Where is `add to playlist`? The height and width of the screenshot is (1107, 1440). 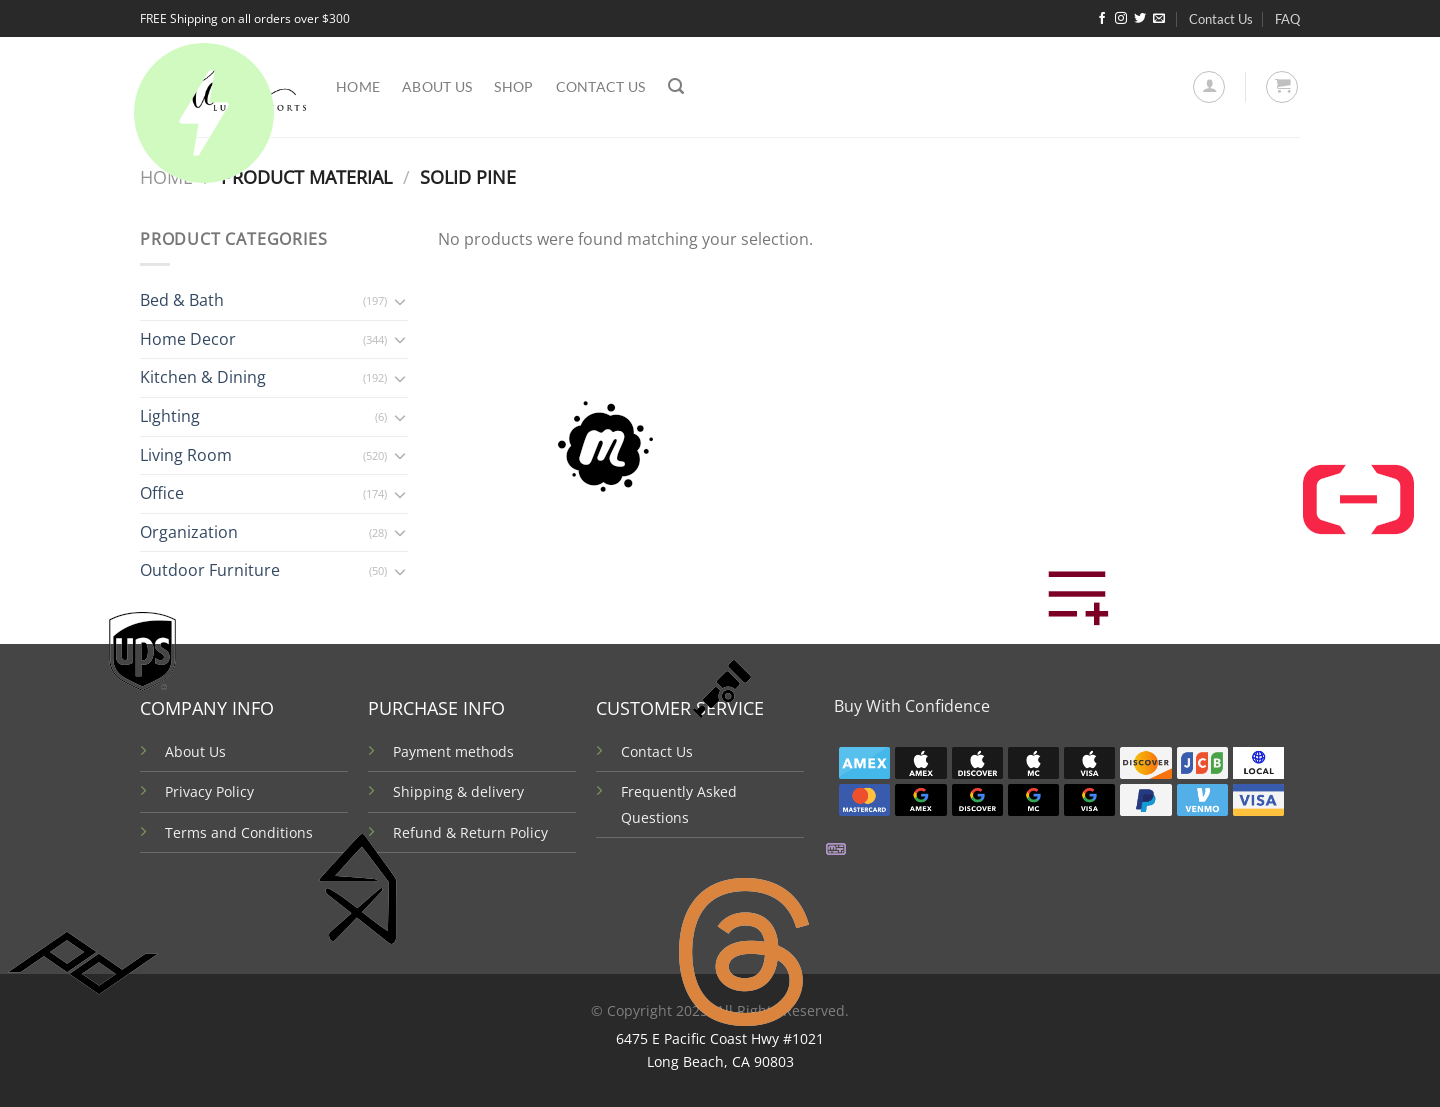 add to playlist is located at coordinates (1077, 594).